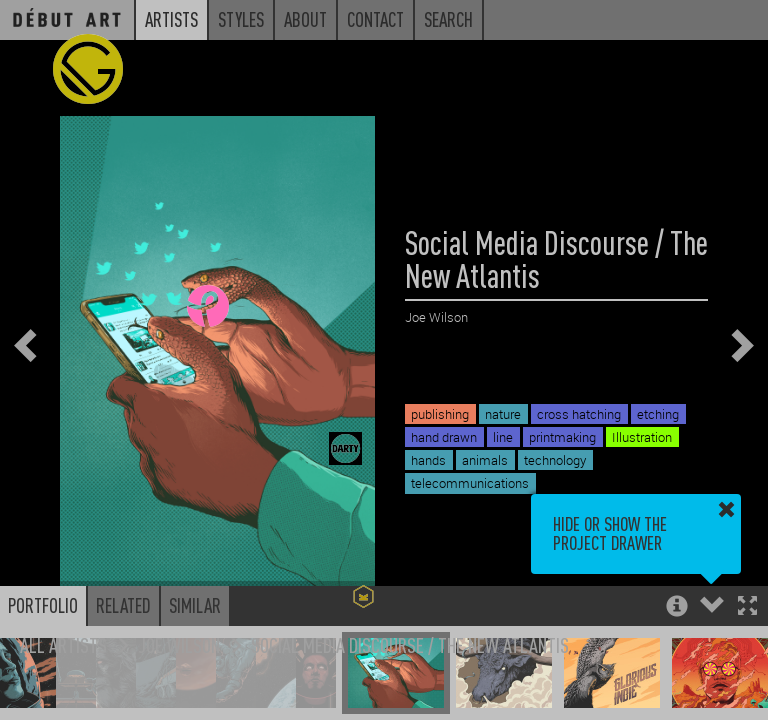  Describe the element at coordinates (345, 448) in the screenshot. I see `Darty retail store app or website` at that location.